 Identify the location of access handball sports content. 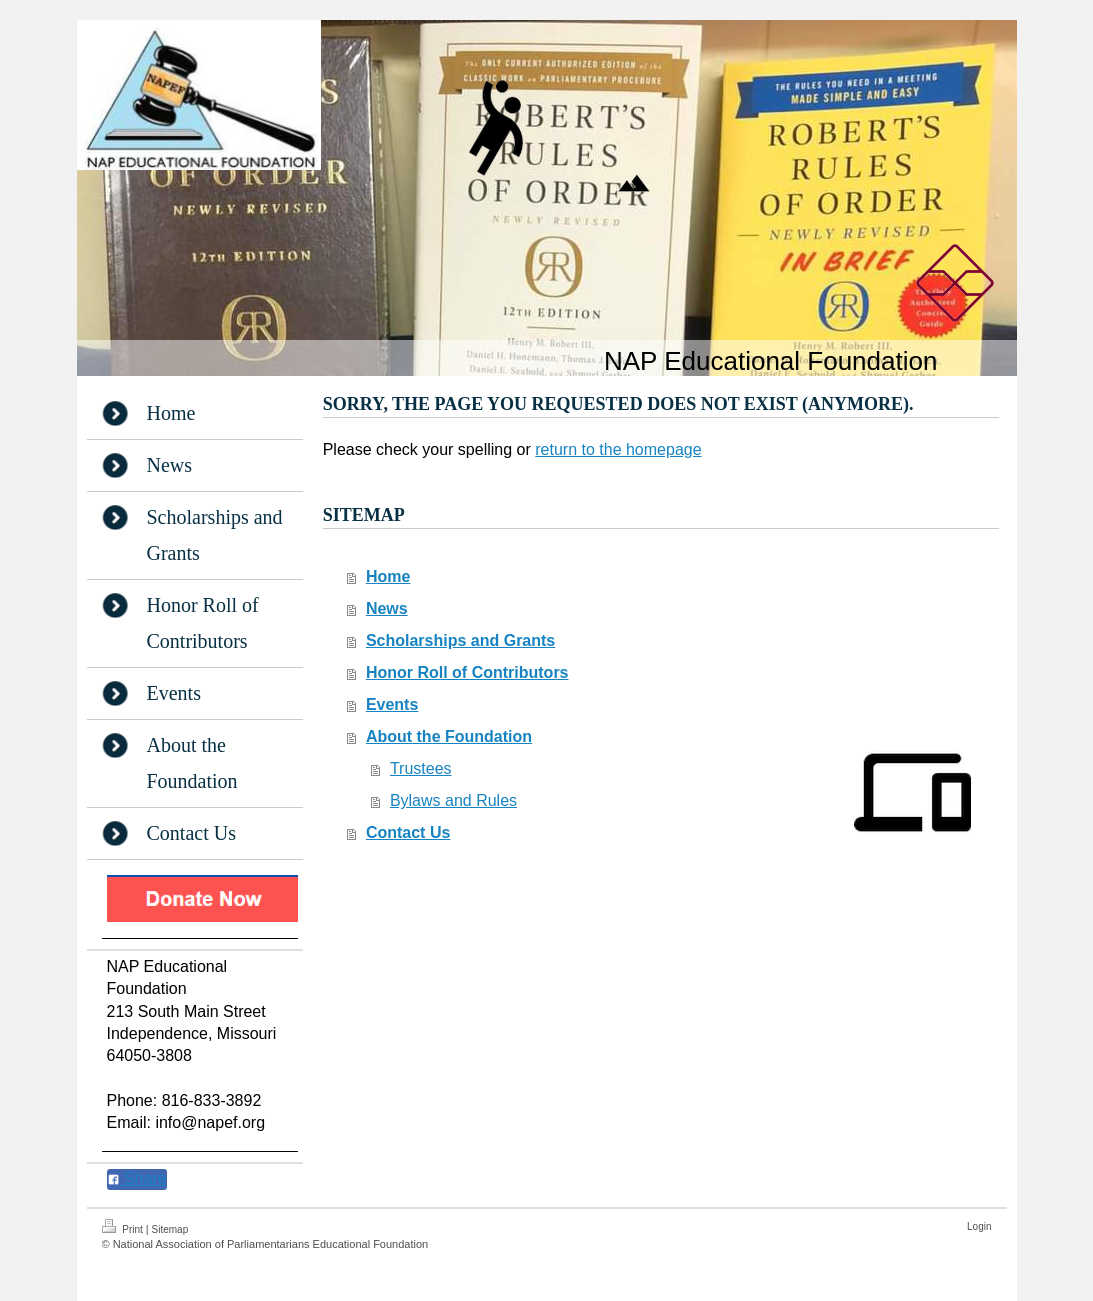
(496, 126).